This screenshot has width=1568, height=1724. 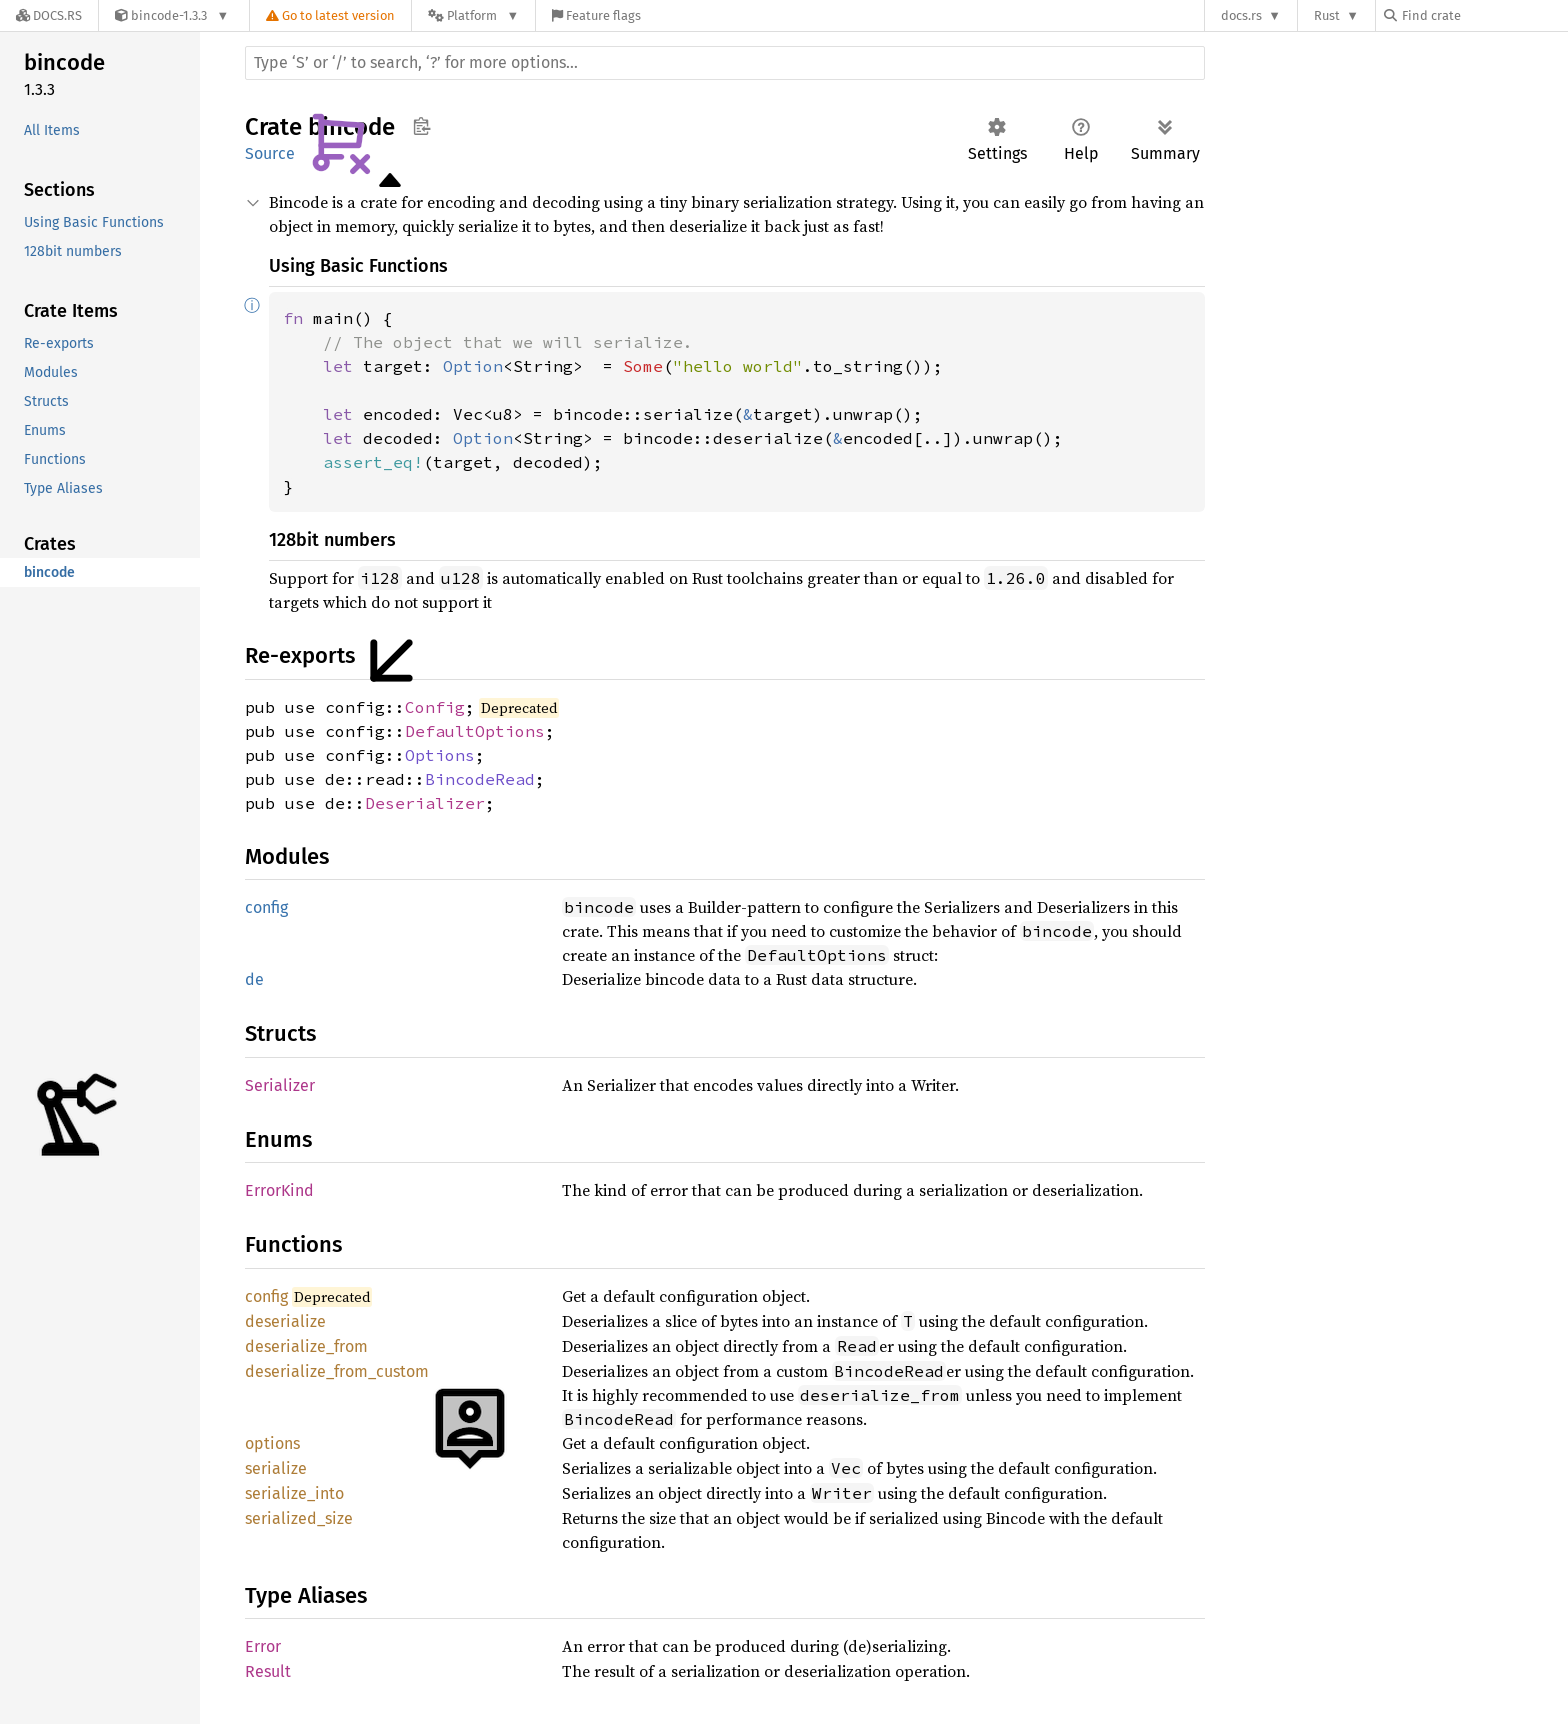 I want to click on navigate to bottom-left corner, so click(x=391, y=660).